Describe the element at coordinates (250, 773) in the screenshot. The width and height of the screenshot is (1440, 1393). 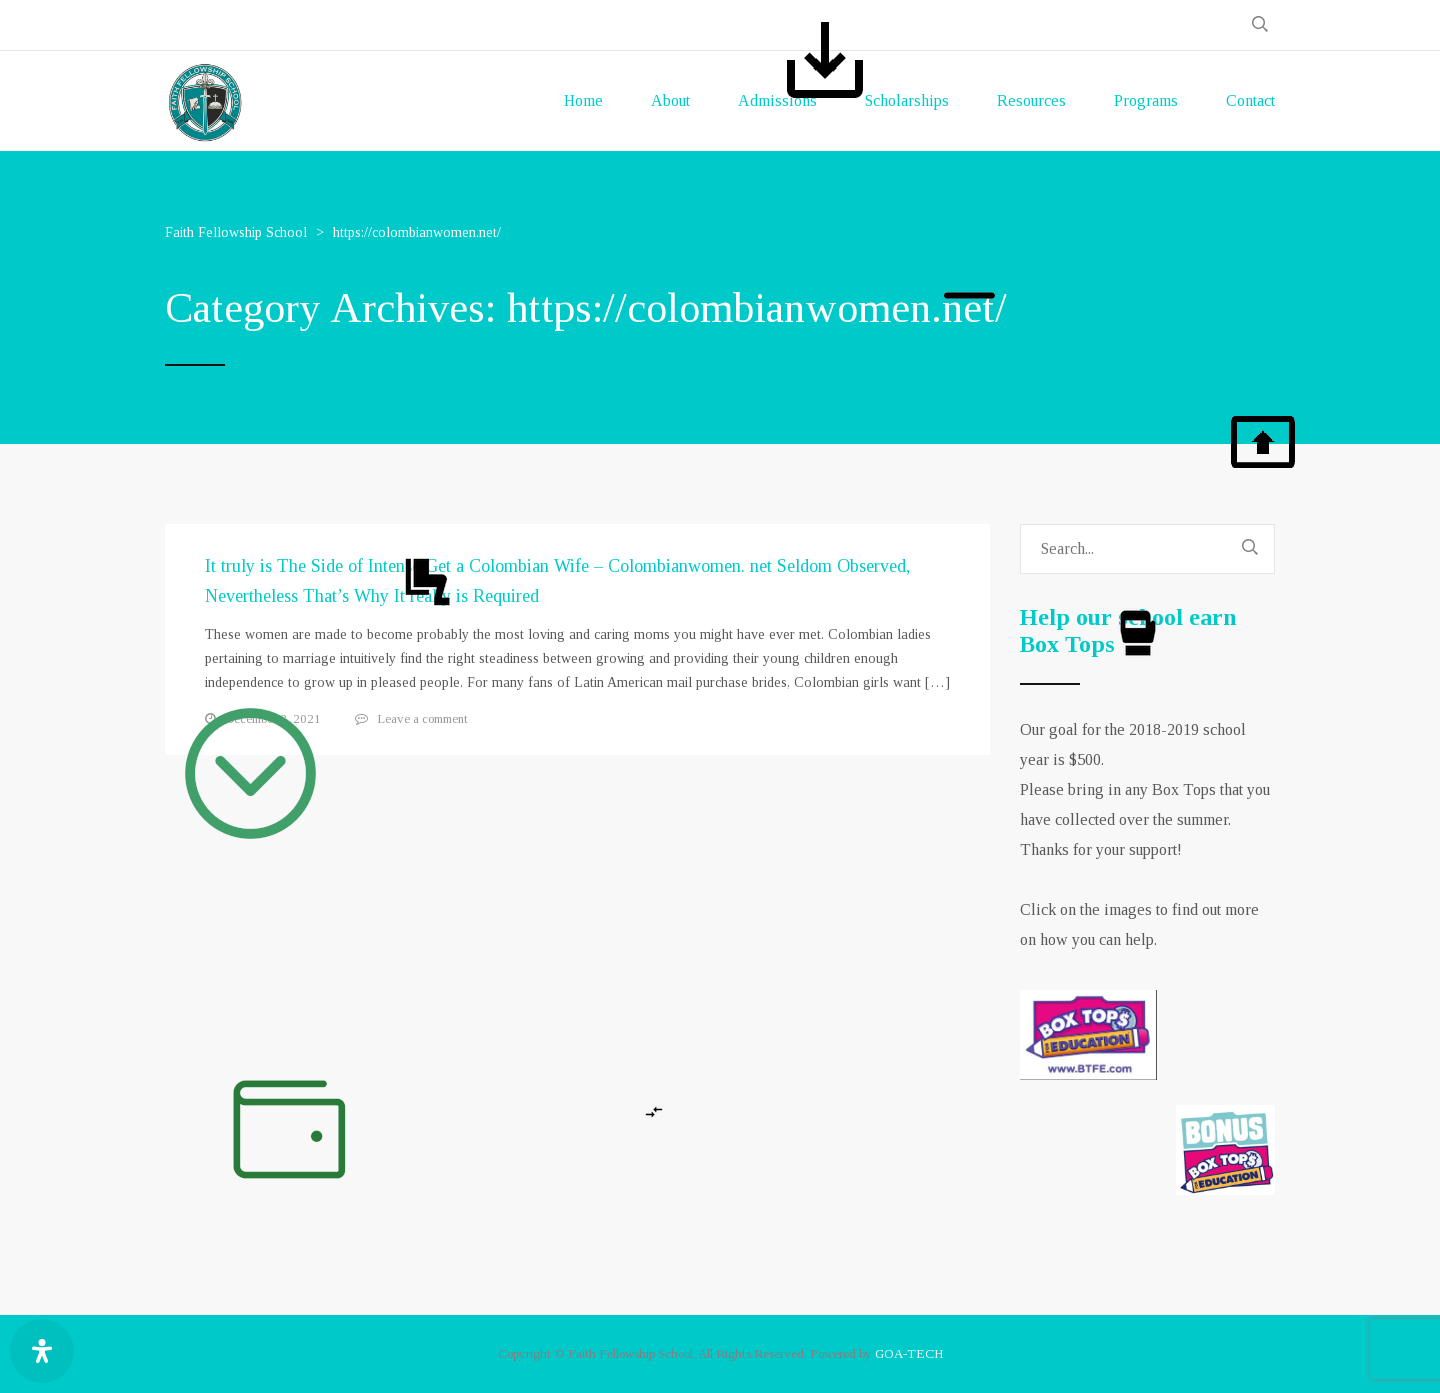
I see `expand to show more content` at that location.